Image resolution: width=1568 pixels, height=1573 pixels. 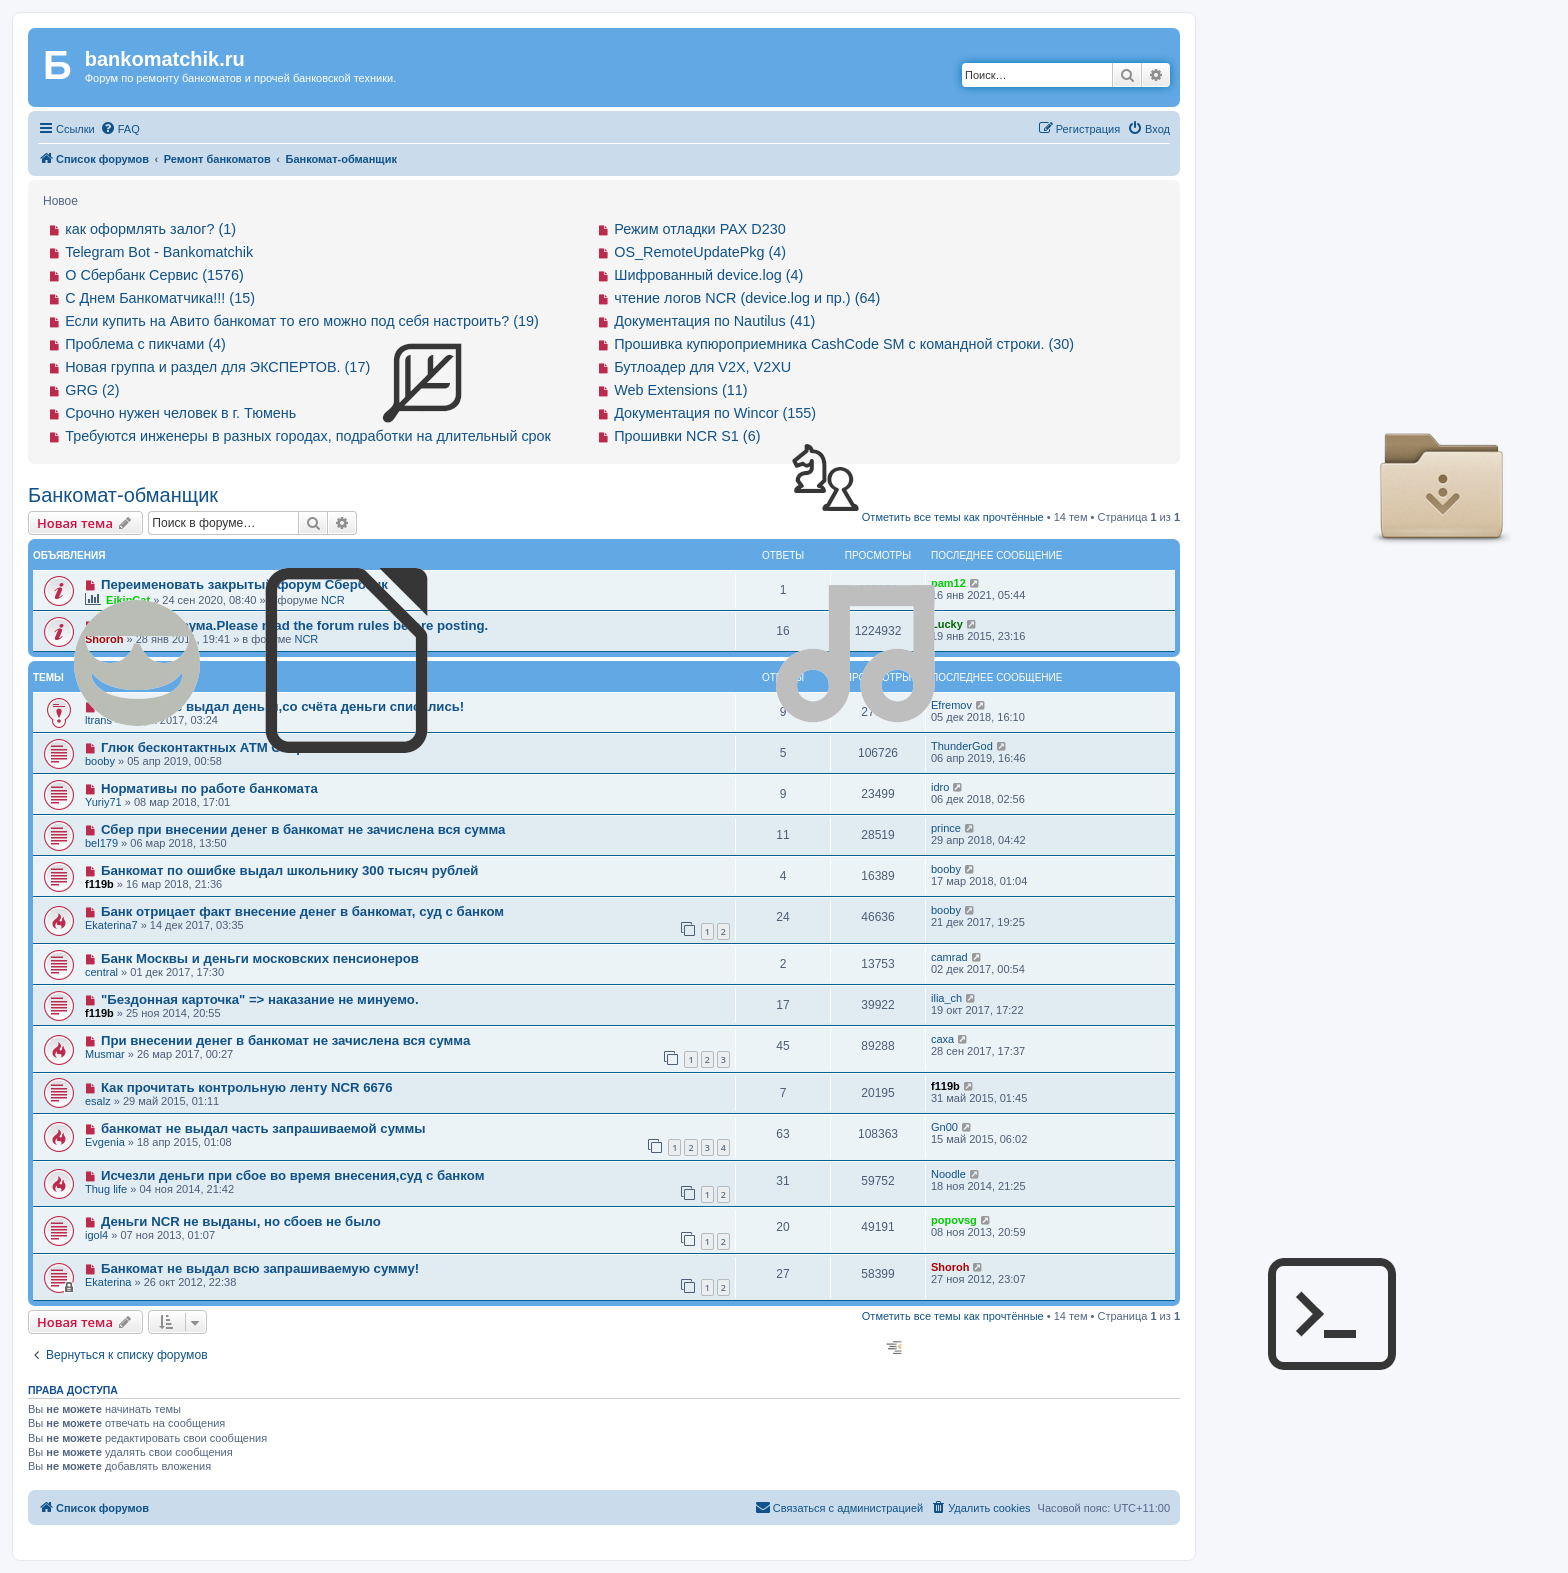 What do you see at coordinates (422, 383) in the screenshot?
I see `enable power saving or eco mode` at bounding box center [422, 383].